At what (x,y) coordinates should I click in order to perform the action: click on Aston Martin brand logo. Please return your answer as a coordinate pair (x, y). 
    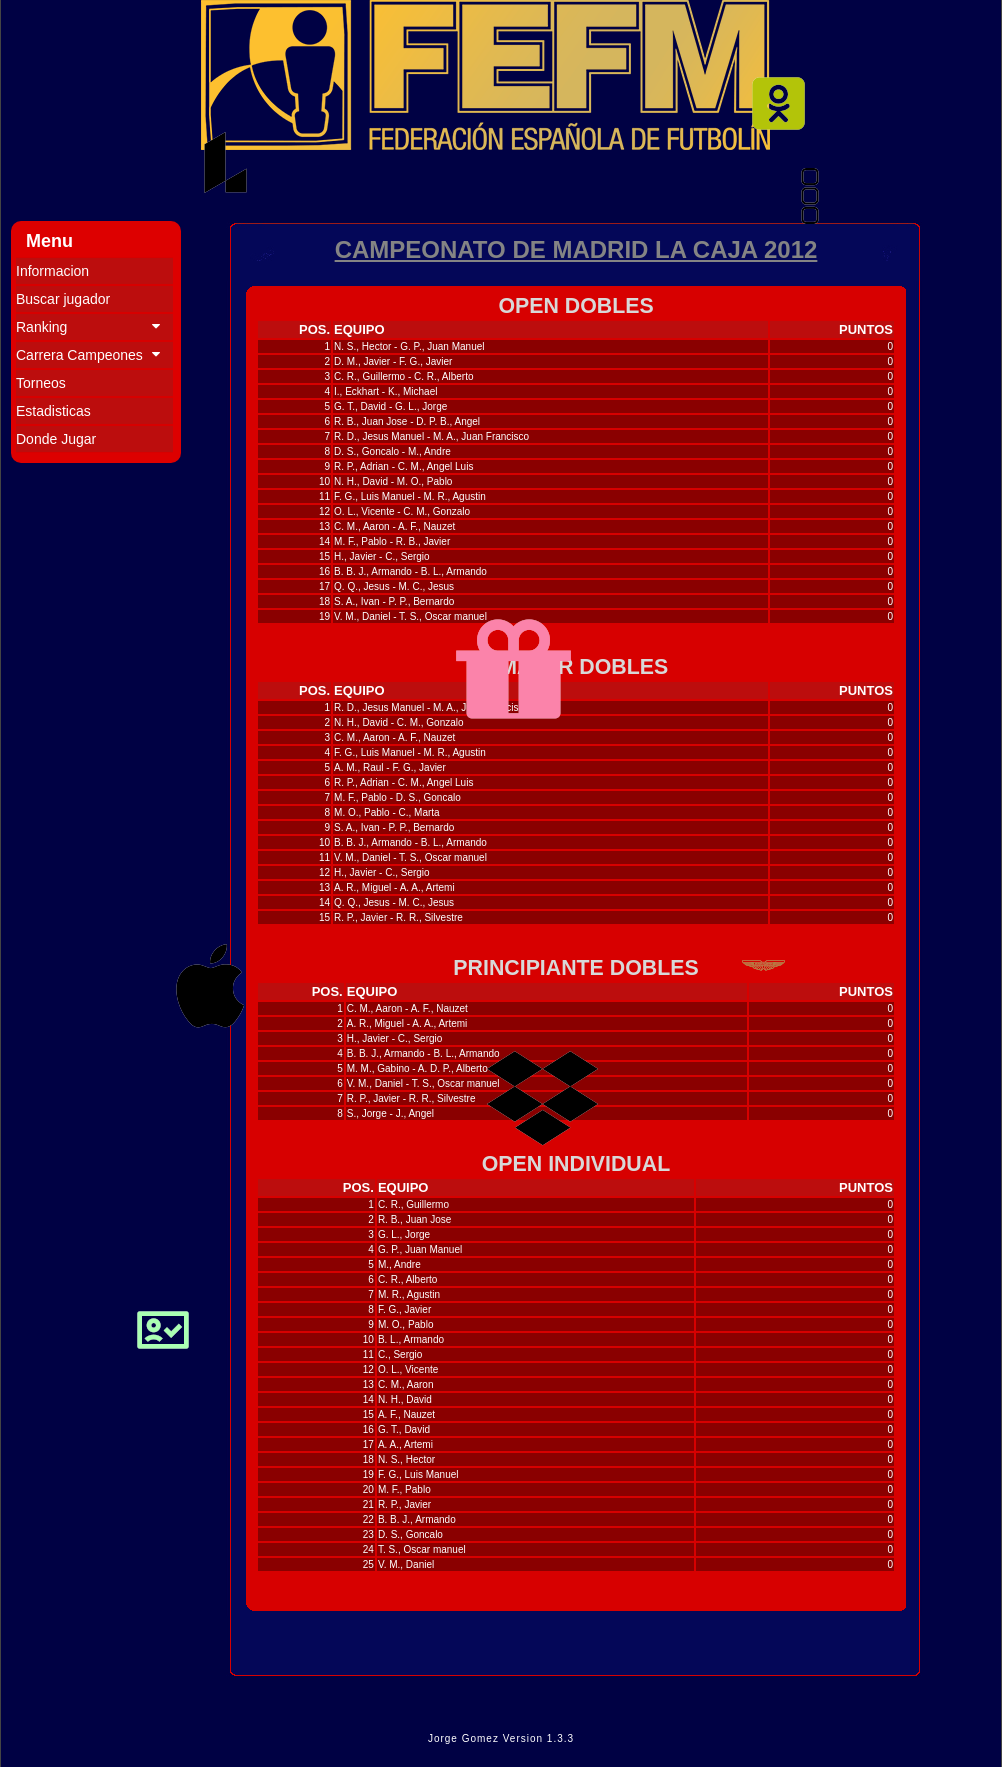
    Looking at the image, I should click on (763, 965).